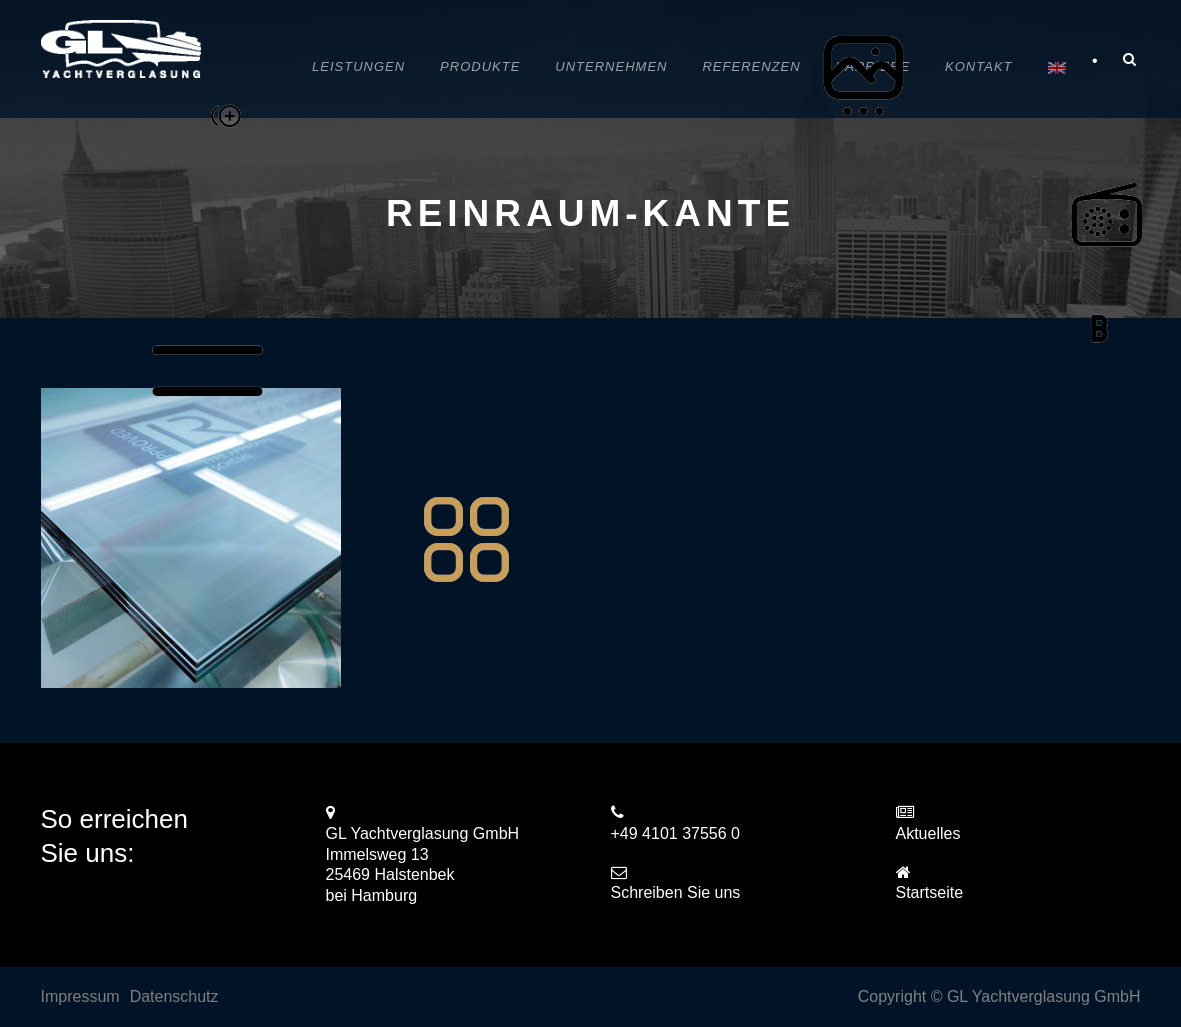 The width and height of the screenshot is (1181, 1027). I want to click on view all apps or menu, so click(466, 539).